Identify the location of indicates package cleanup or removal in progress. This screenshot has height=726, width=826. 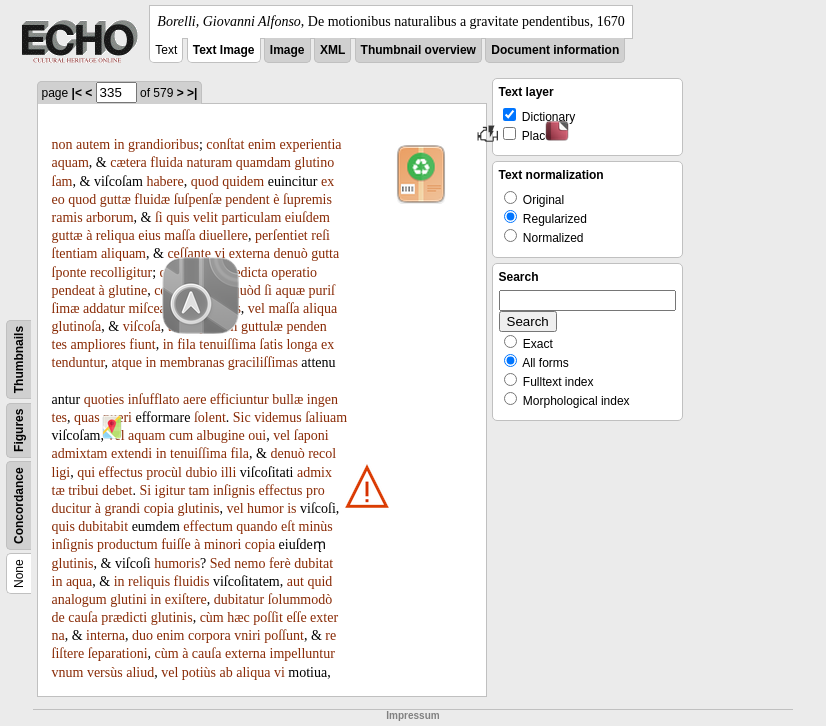
(421, 174).